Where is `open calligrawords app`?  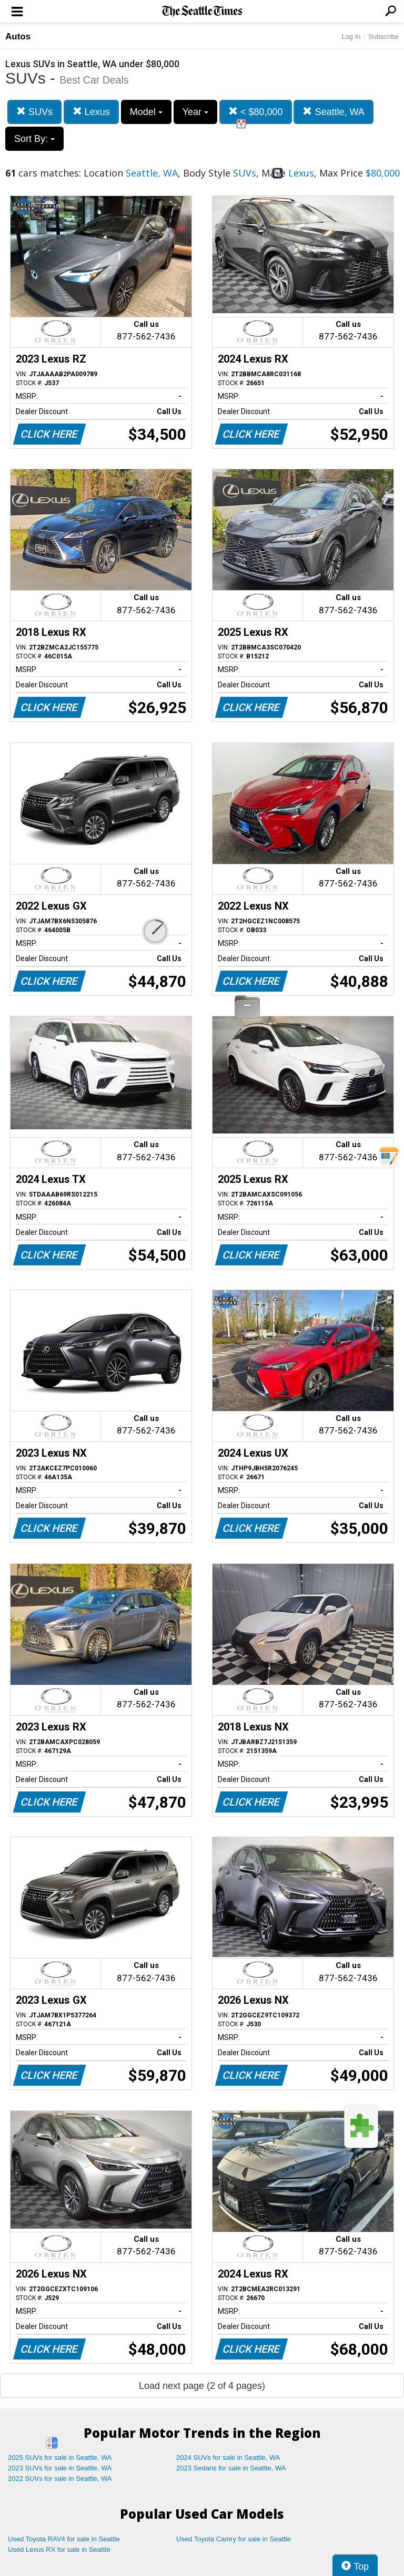
open calligrawords app is located at coordinates (389, 1156).